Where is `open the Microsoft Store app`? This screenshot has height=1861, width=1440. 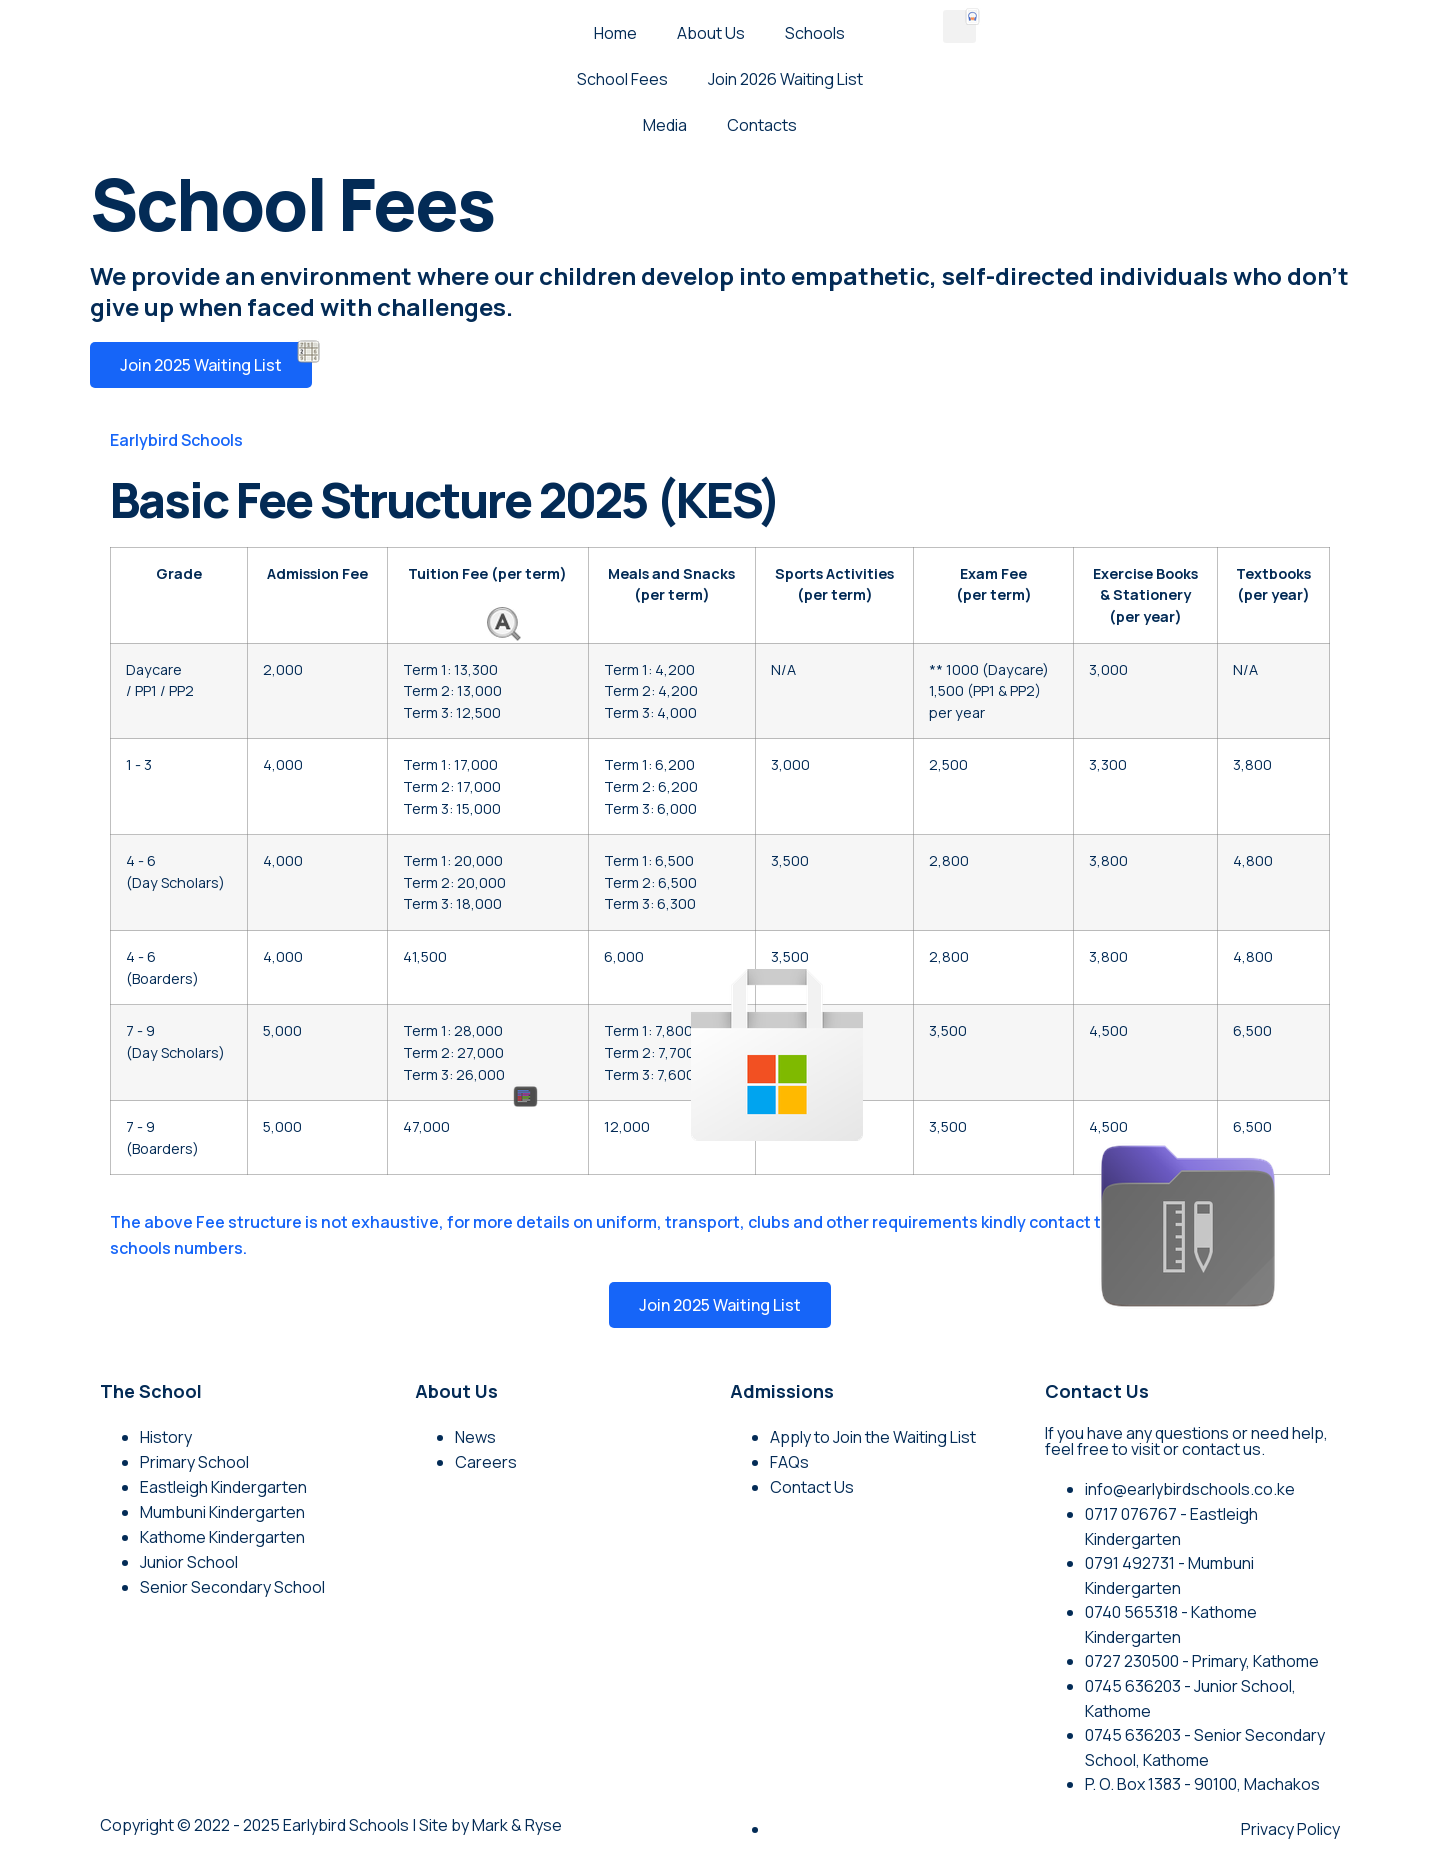 open the Microsoft Store app is located at coordinates (777, 1055).